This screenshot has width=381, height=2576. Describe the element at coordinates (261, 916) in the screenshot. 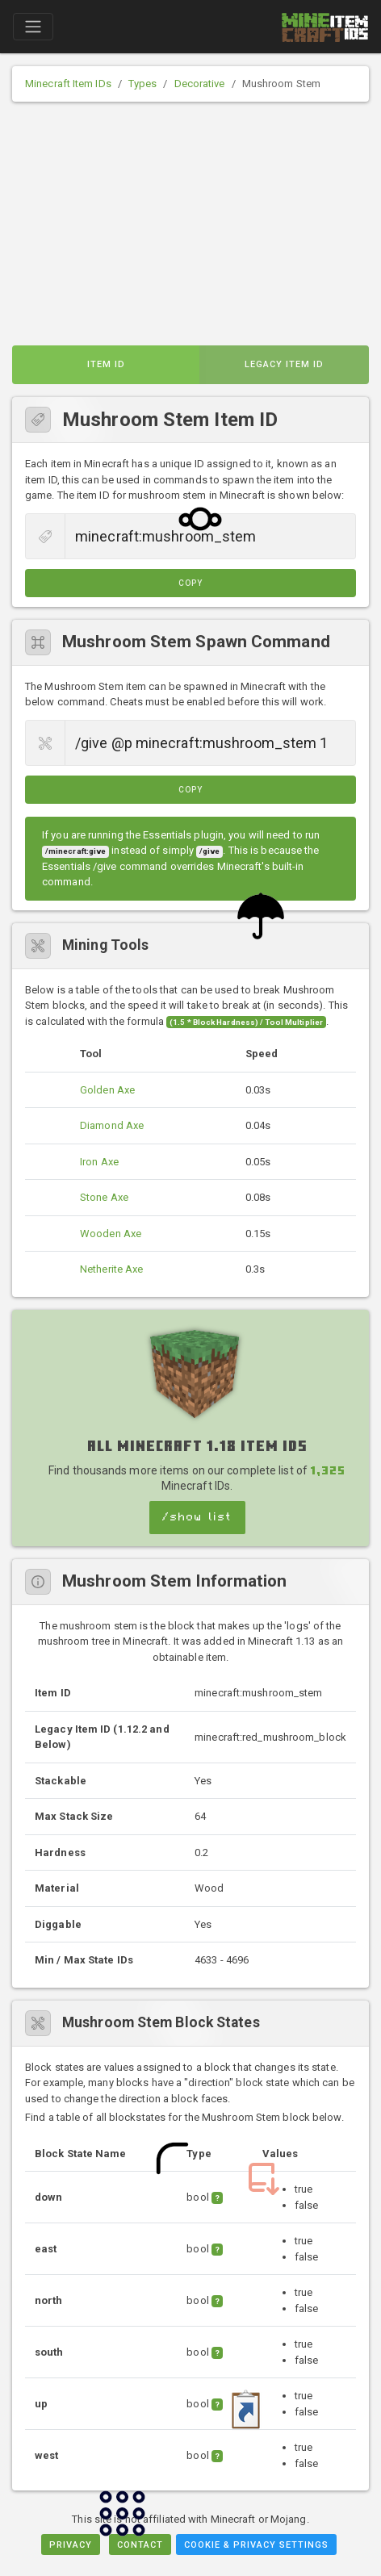

I see `view weather protection or rain forecast` at that location.